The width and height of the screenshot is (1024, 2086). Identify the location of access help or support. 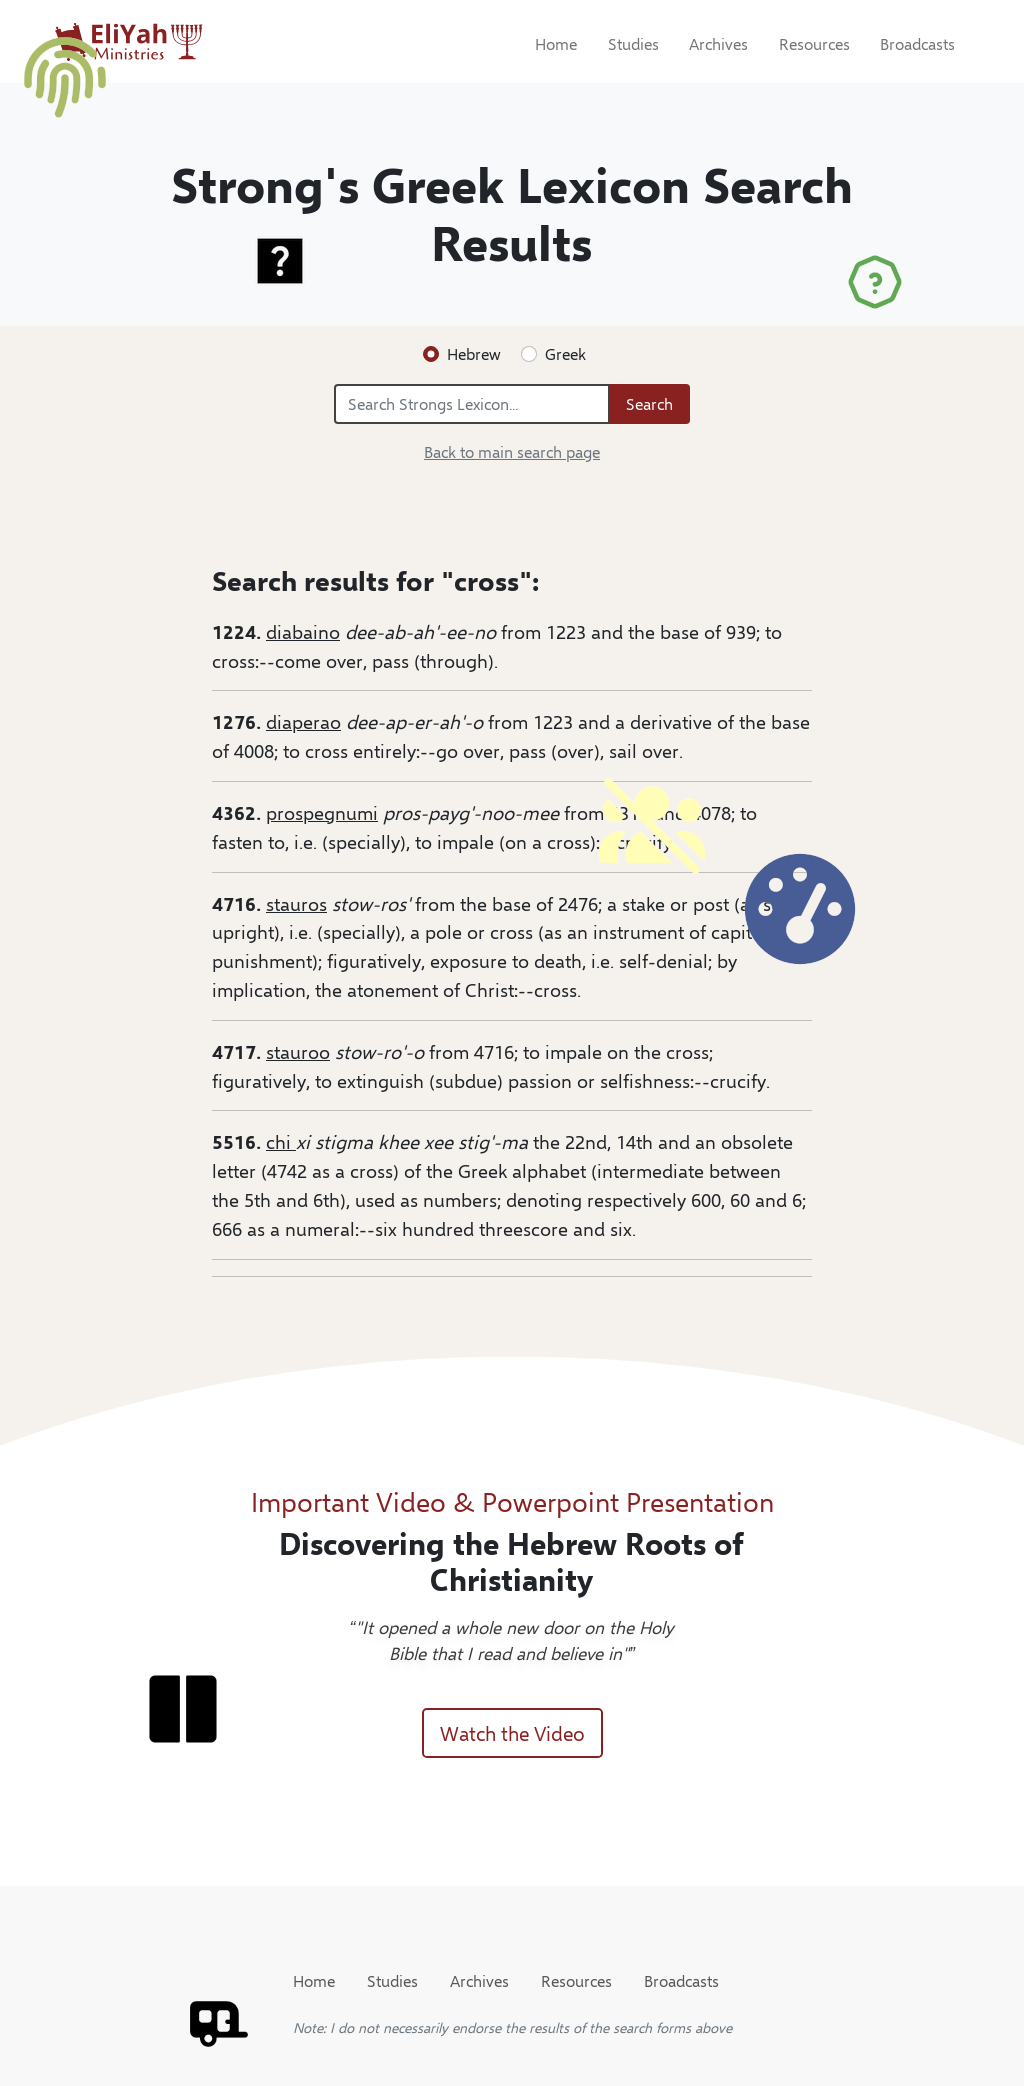
(875, 282).